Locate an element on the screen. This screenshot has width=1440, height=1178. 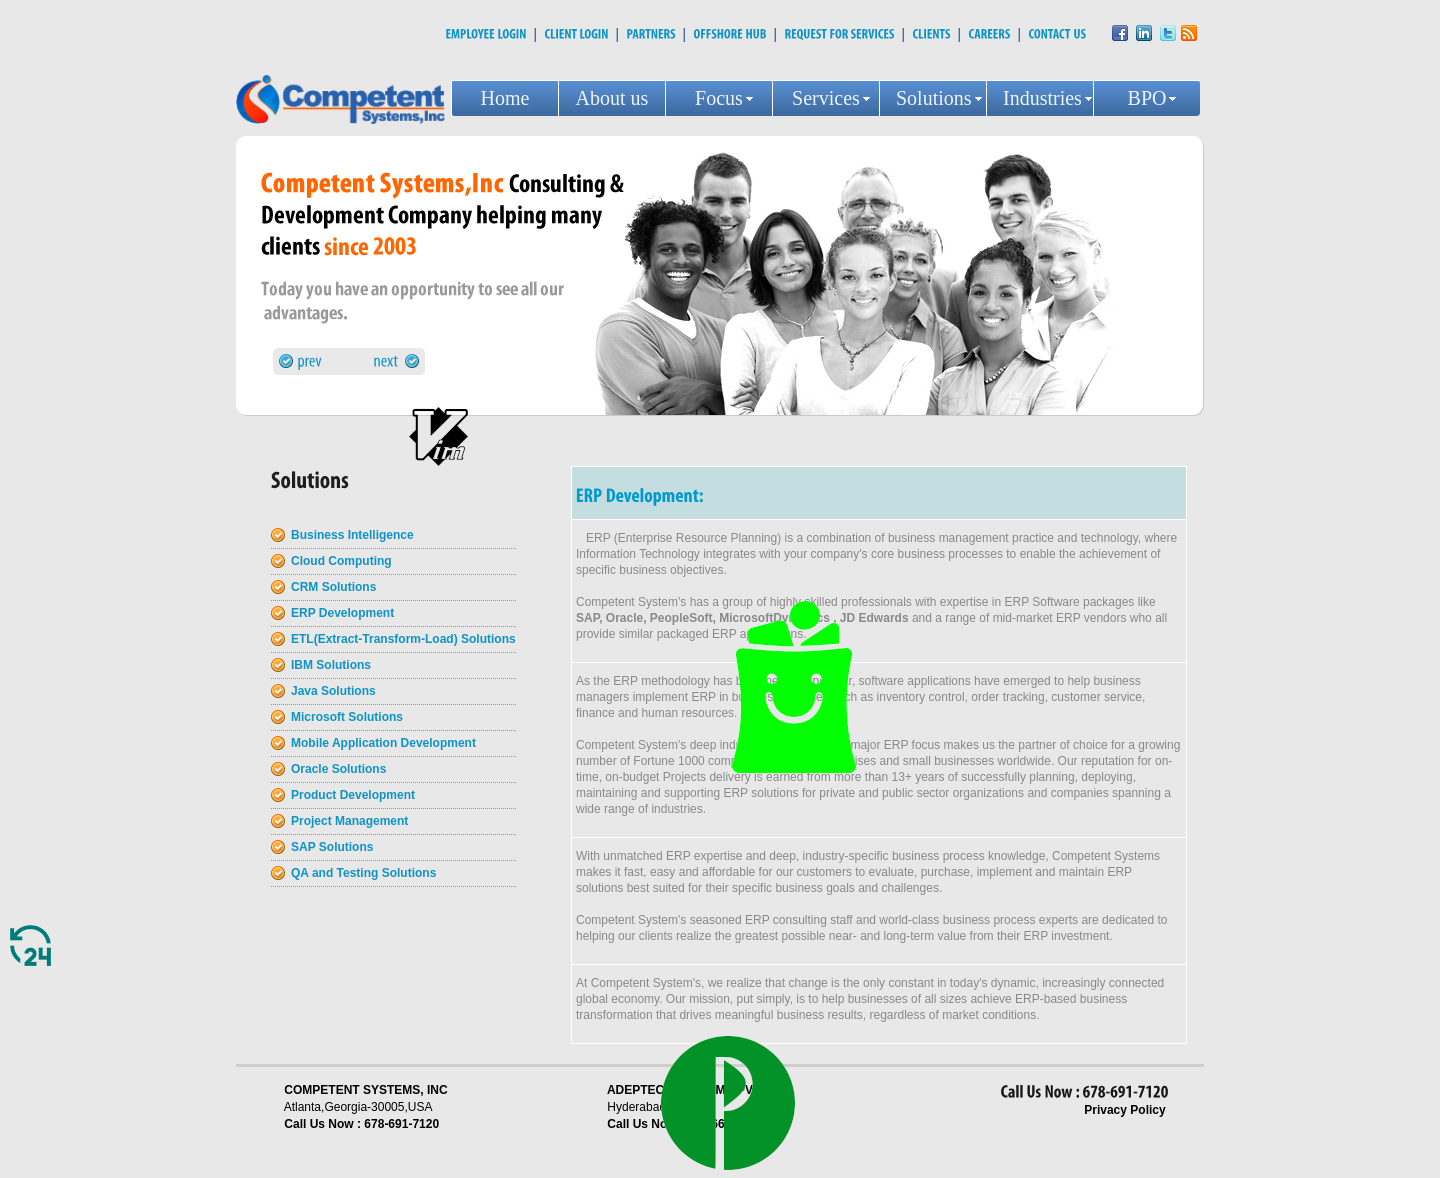
open vim text editor is located at coordinates (438, 436).